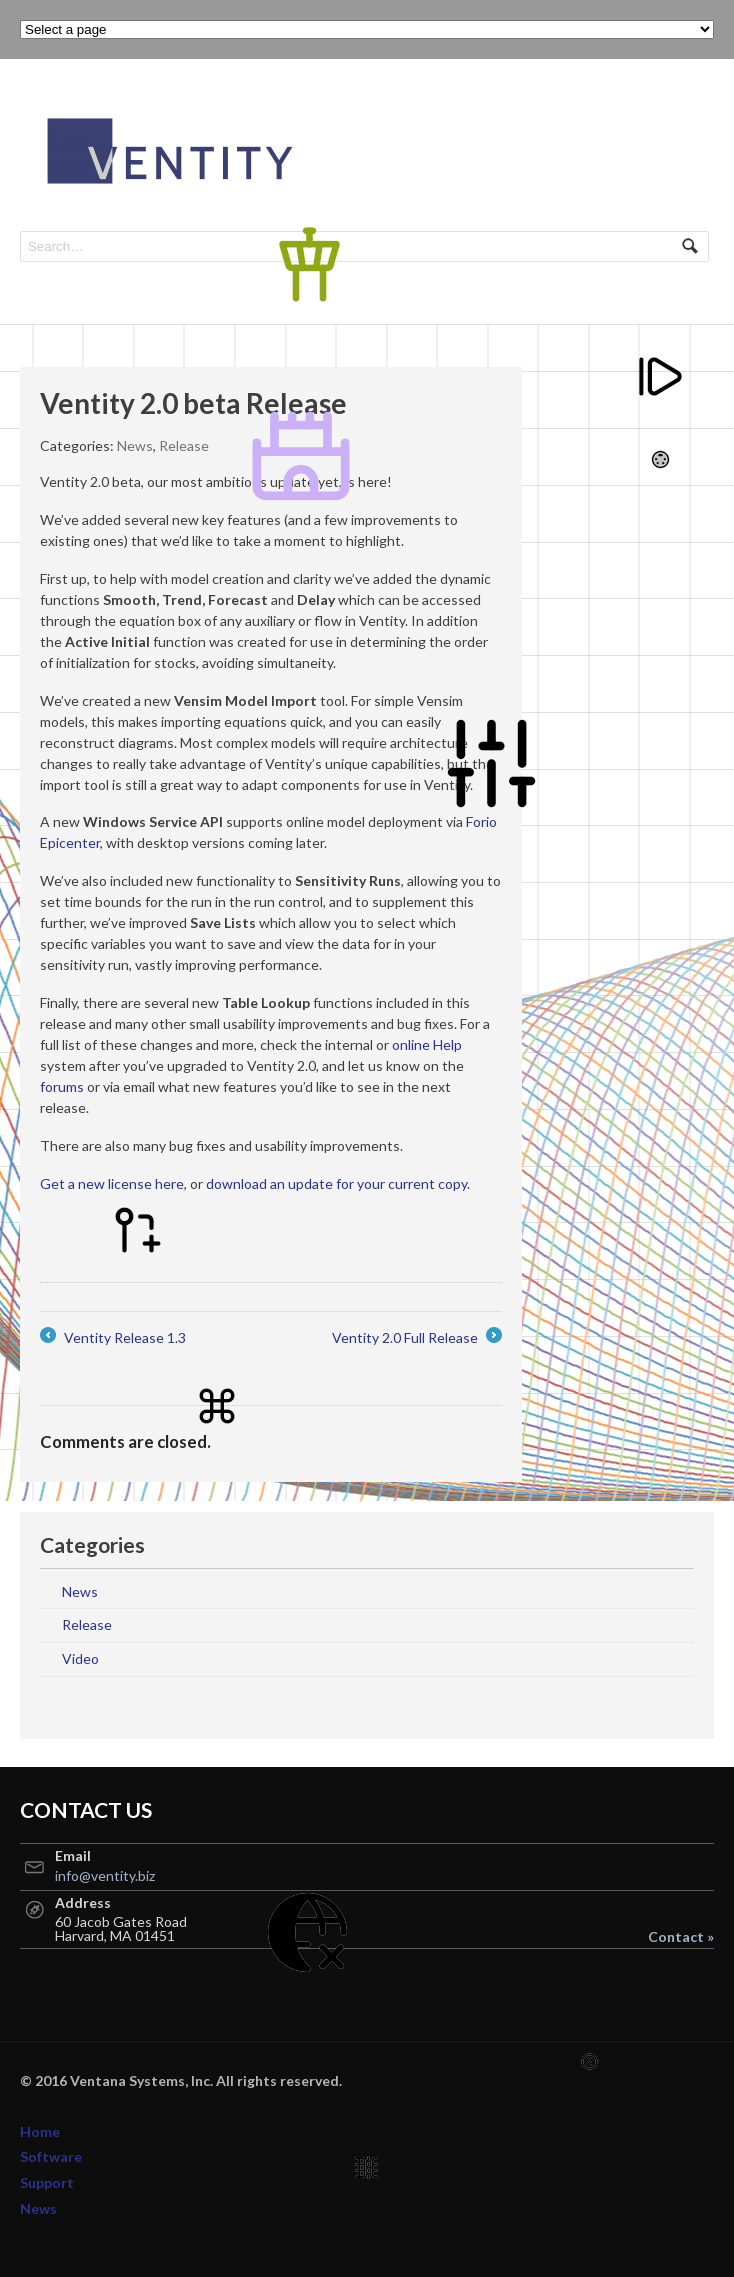  Describe the element at coordinates (491, 763) in the screenshot. I see `adjust settings or preferences` at that location.